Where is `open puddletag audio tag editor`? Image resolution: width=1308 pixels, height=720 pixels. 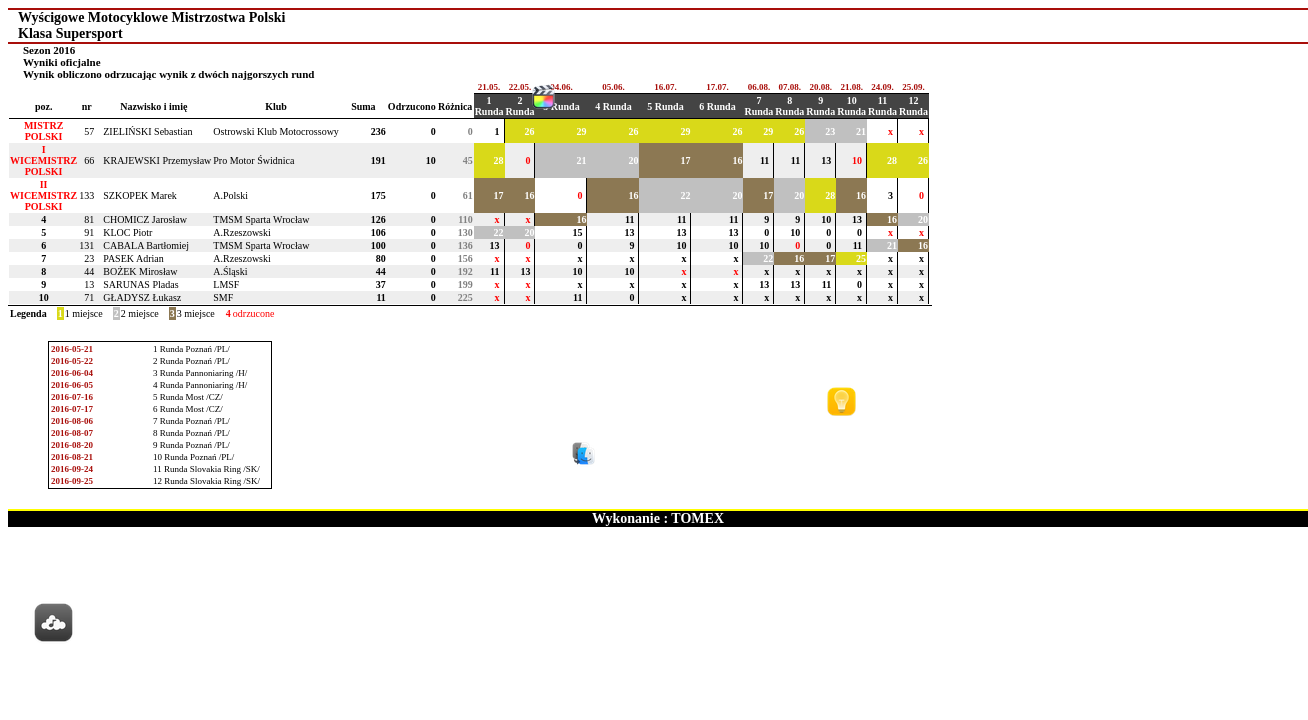
open puddletag audio tag editor is located at coordinates (53, 622).